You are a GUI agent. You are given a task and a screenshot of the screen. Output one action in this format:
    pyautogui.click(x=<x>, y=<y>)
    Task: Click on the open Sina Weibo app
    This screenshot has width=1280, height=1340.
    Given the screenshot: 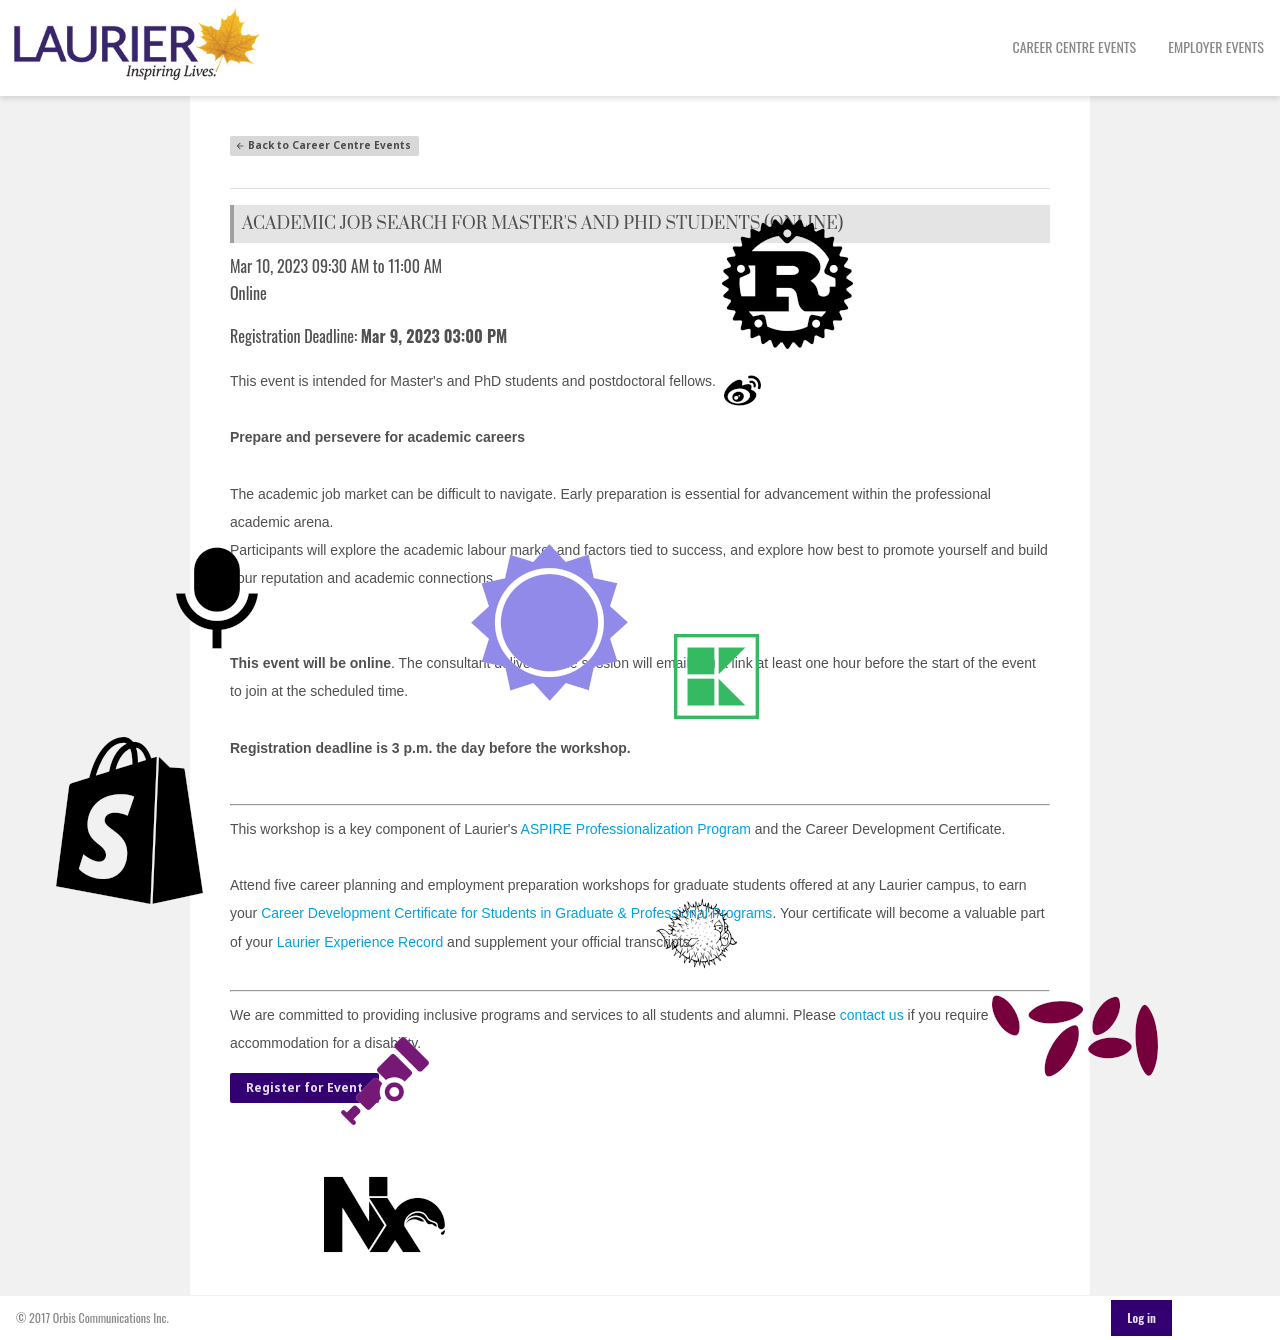 What is the action you would take?
    pyautogui.click(x=742, y=390)
    